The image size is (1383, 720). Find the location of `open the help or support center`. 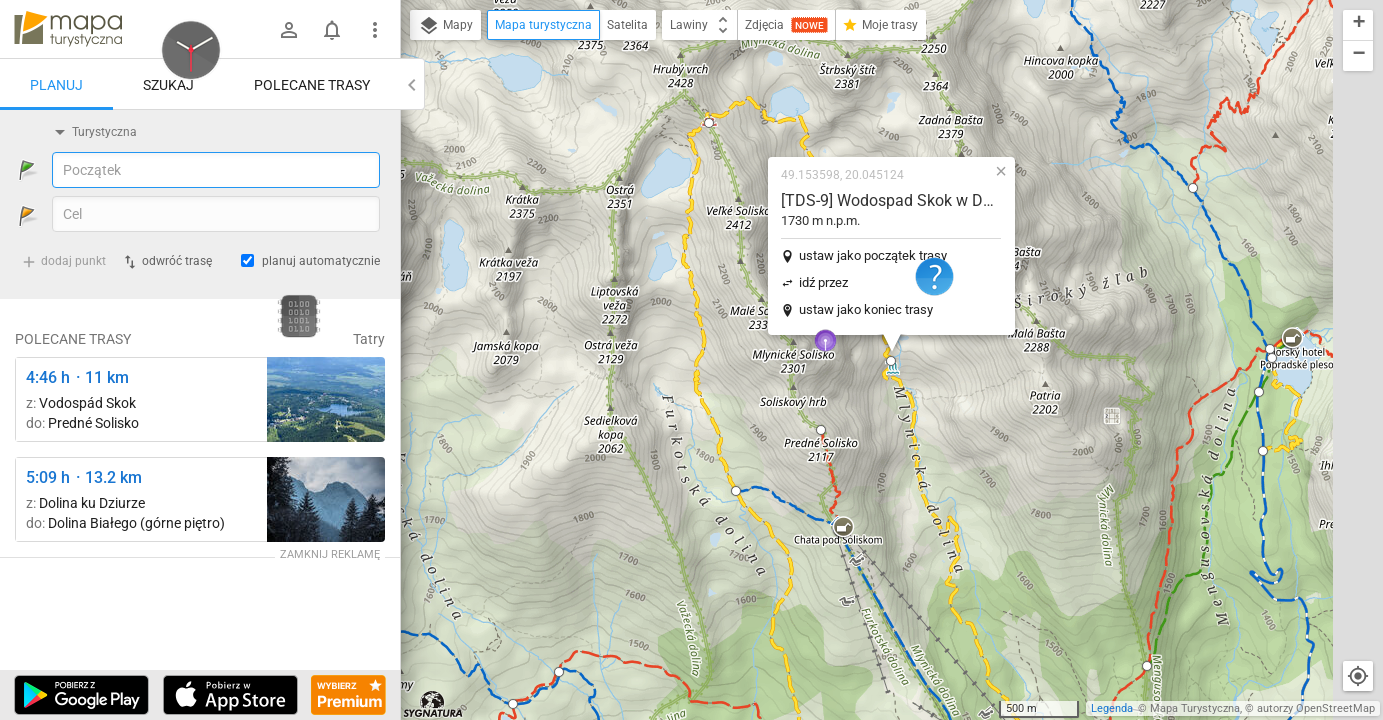

open the help or support center is located at coordinates (934, 276).